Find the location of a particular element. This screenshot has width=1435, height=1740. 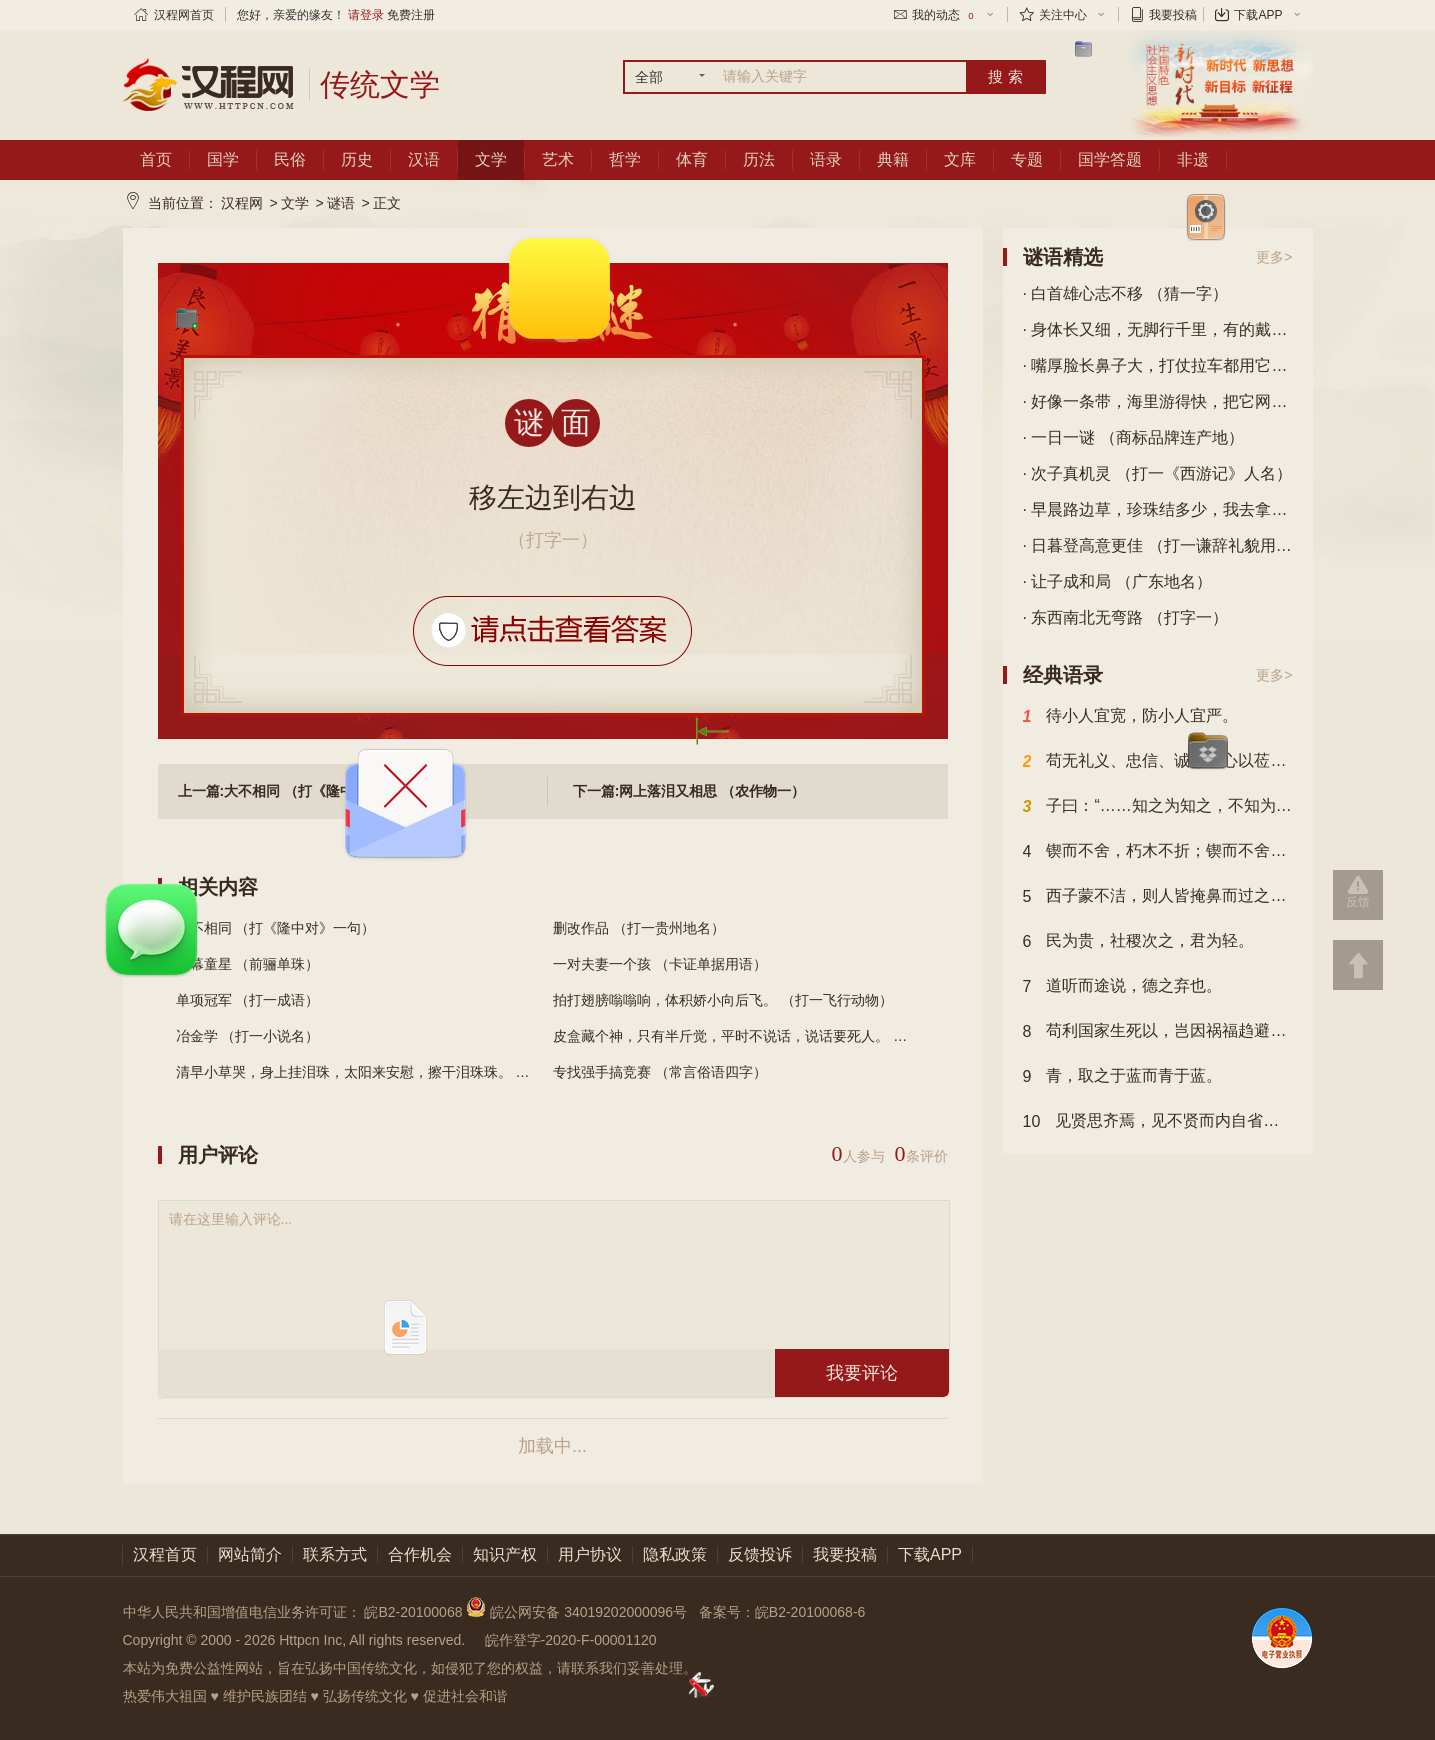

mark email as spam or junk is located at coordinates (405, 810).